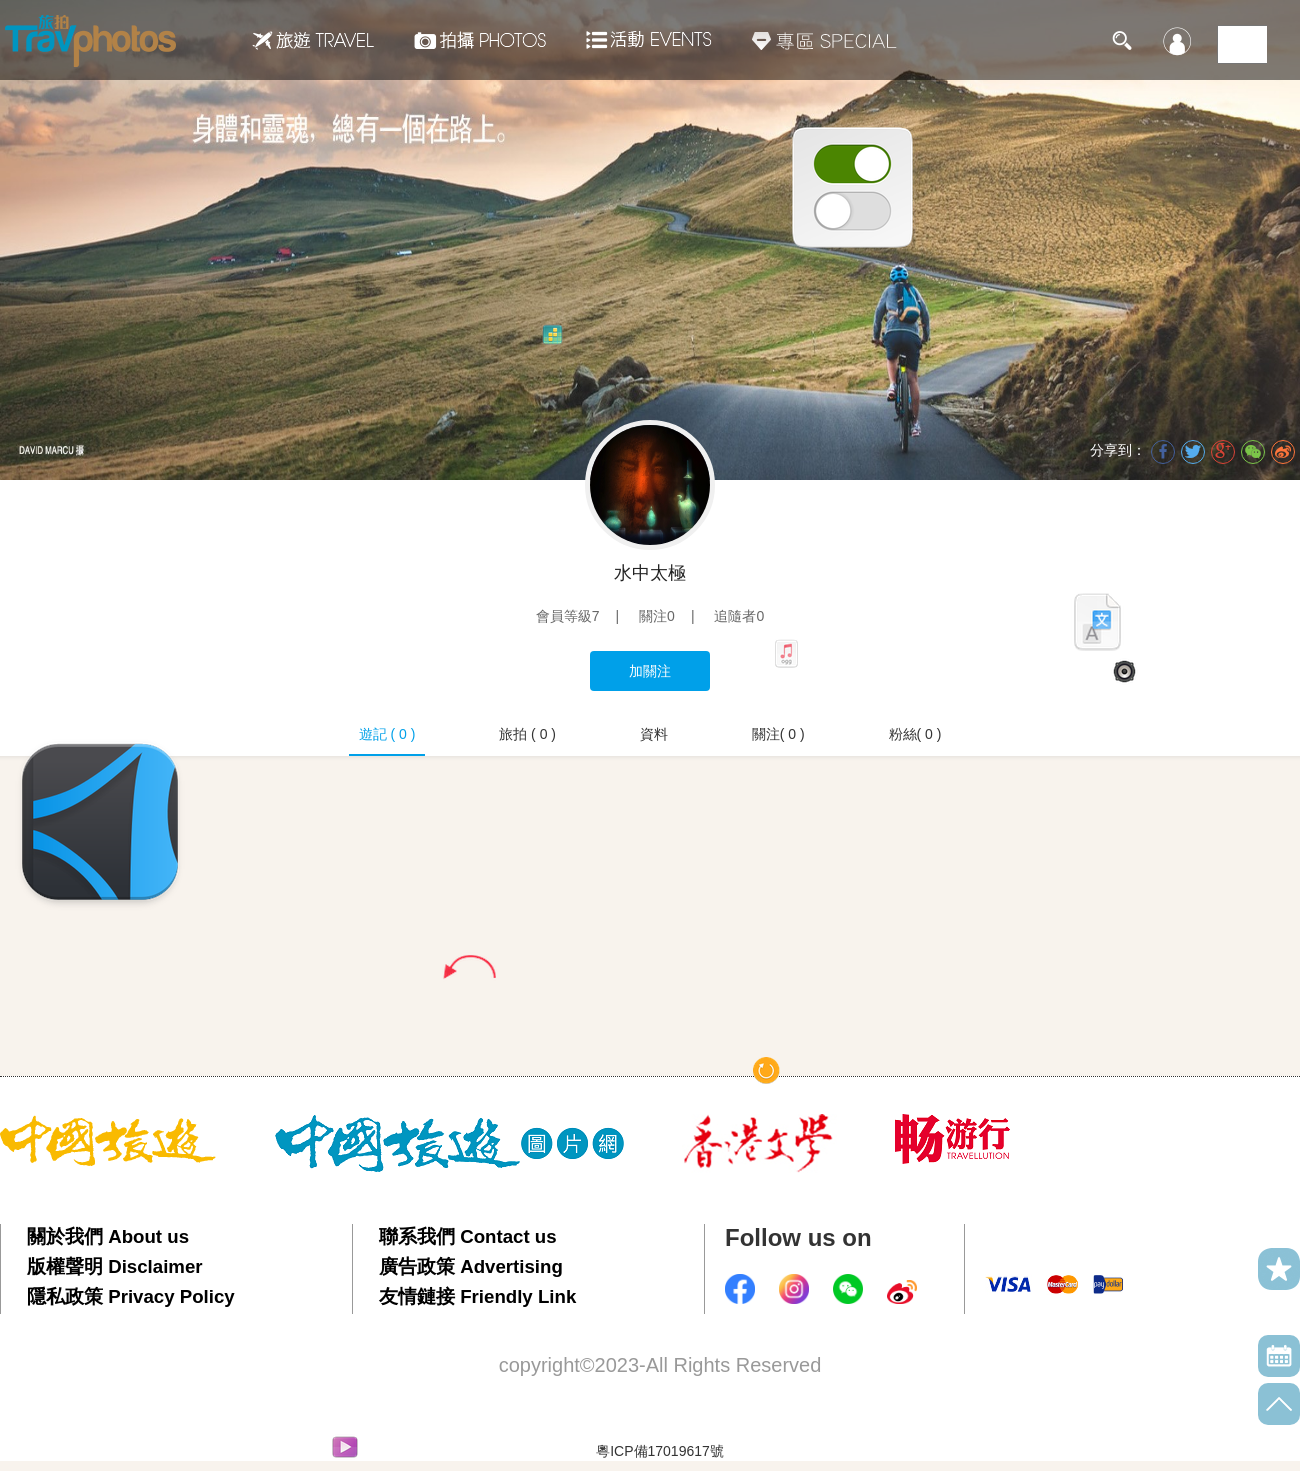 This screenshot has height=1471, width=1300. I want to click on restart or reboot the system, so click(766, 1070).